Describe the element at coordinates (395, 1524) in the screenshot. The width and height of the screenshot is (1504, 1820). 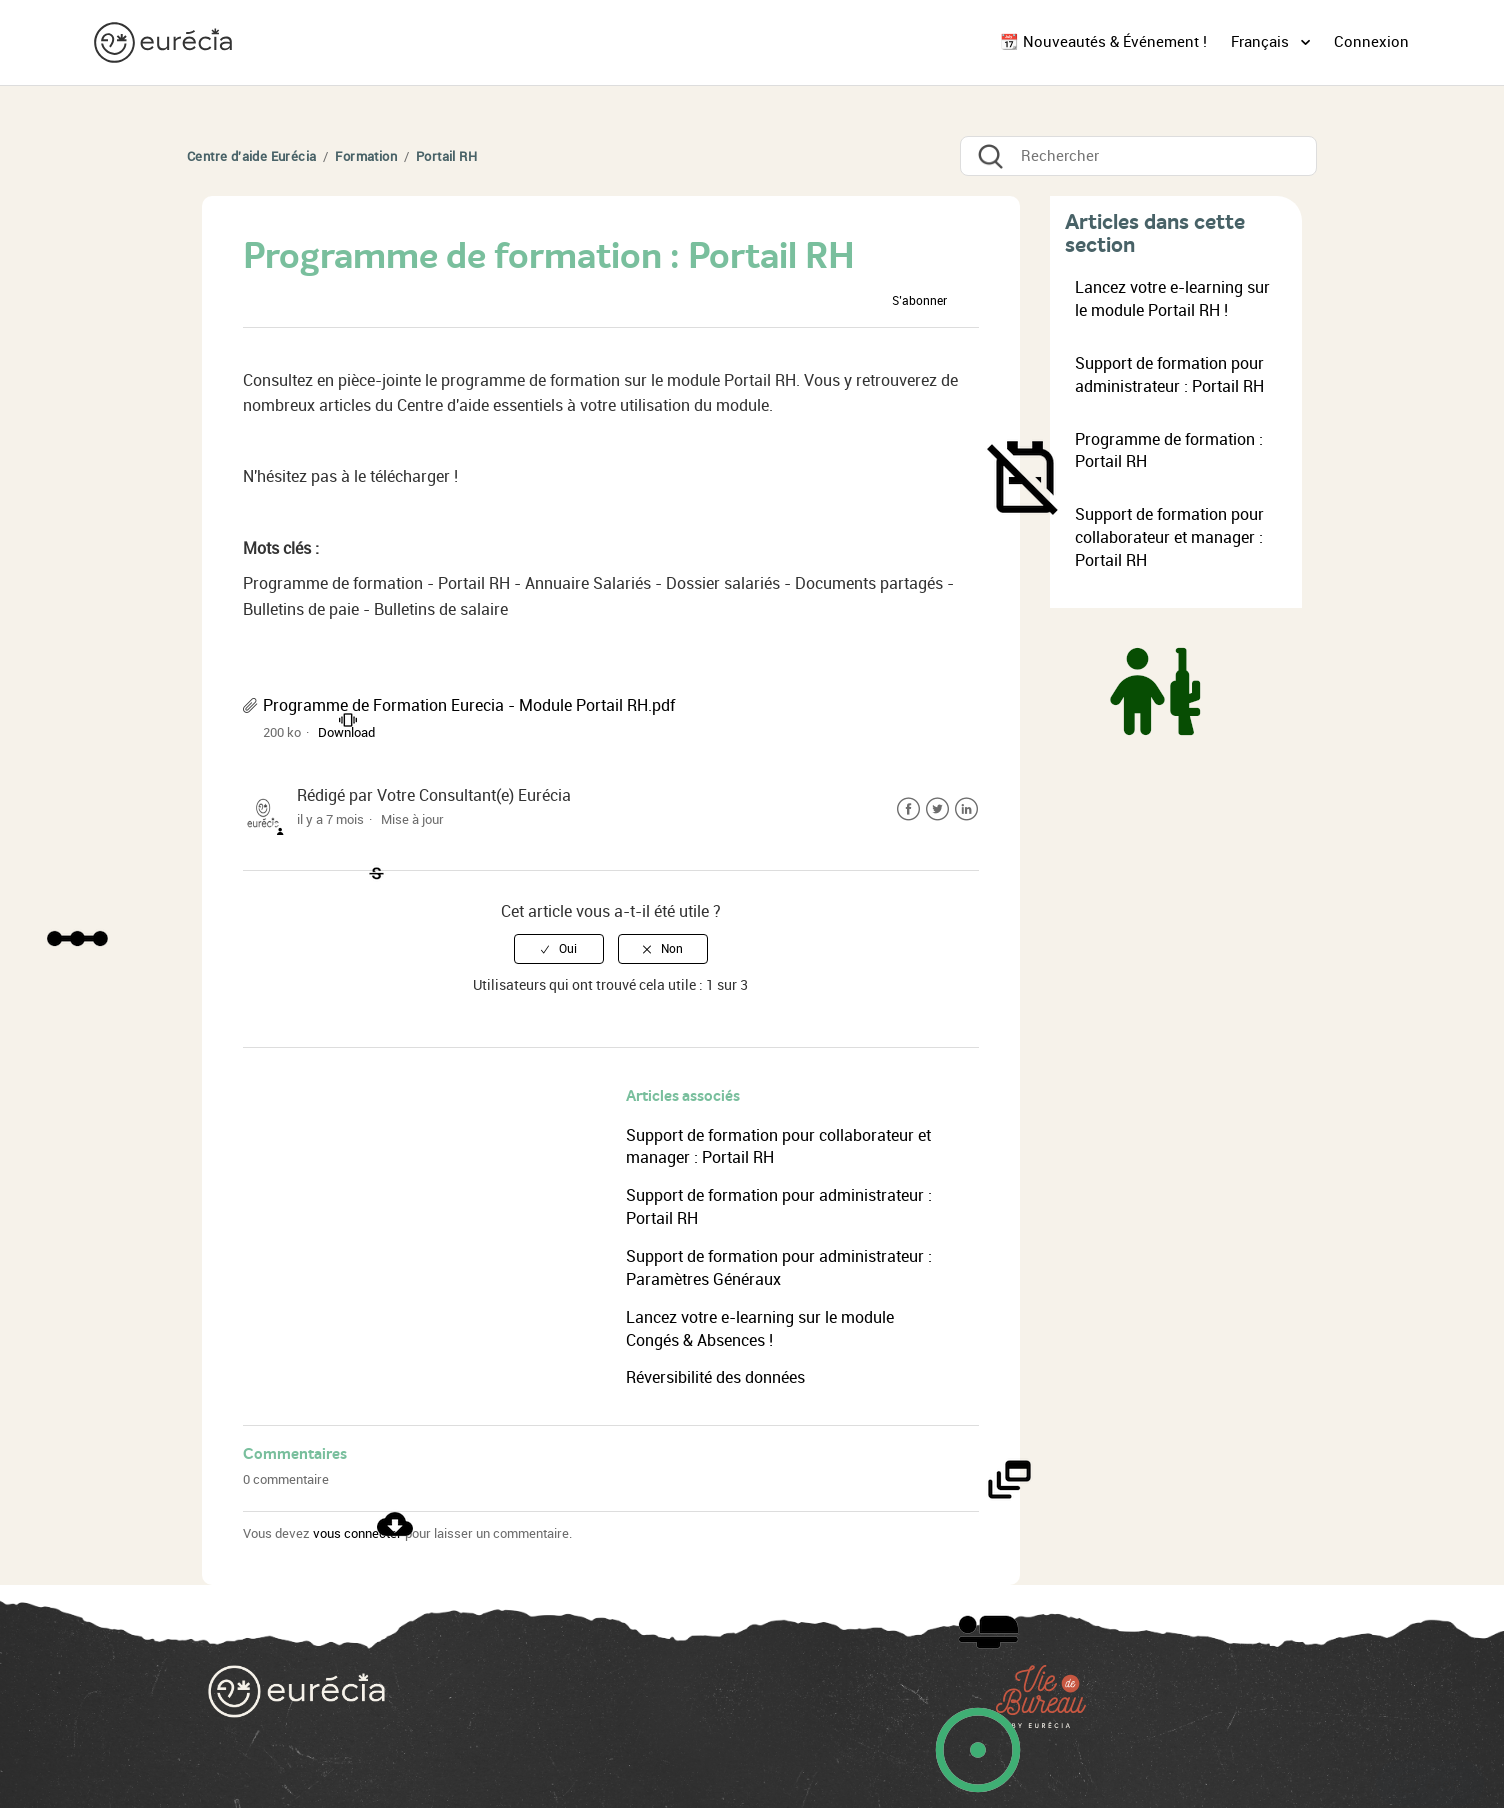
I see `download file from cloud storage` at that location.